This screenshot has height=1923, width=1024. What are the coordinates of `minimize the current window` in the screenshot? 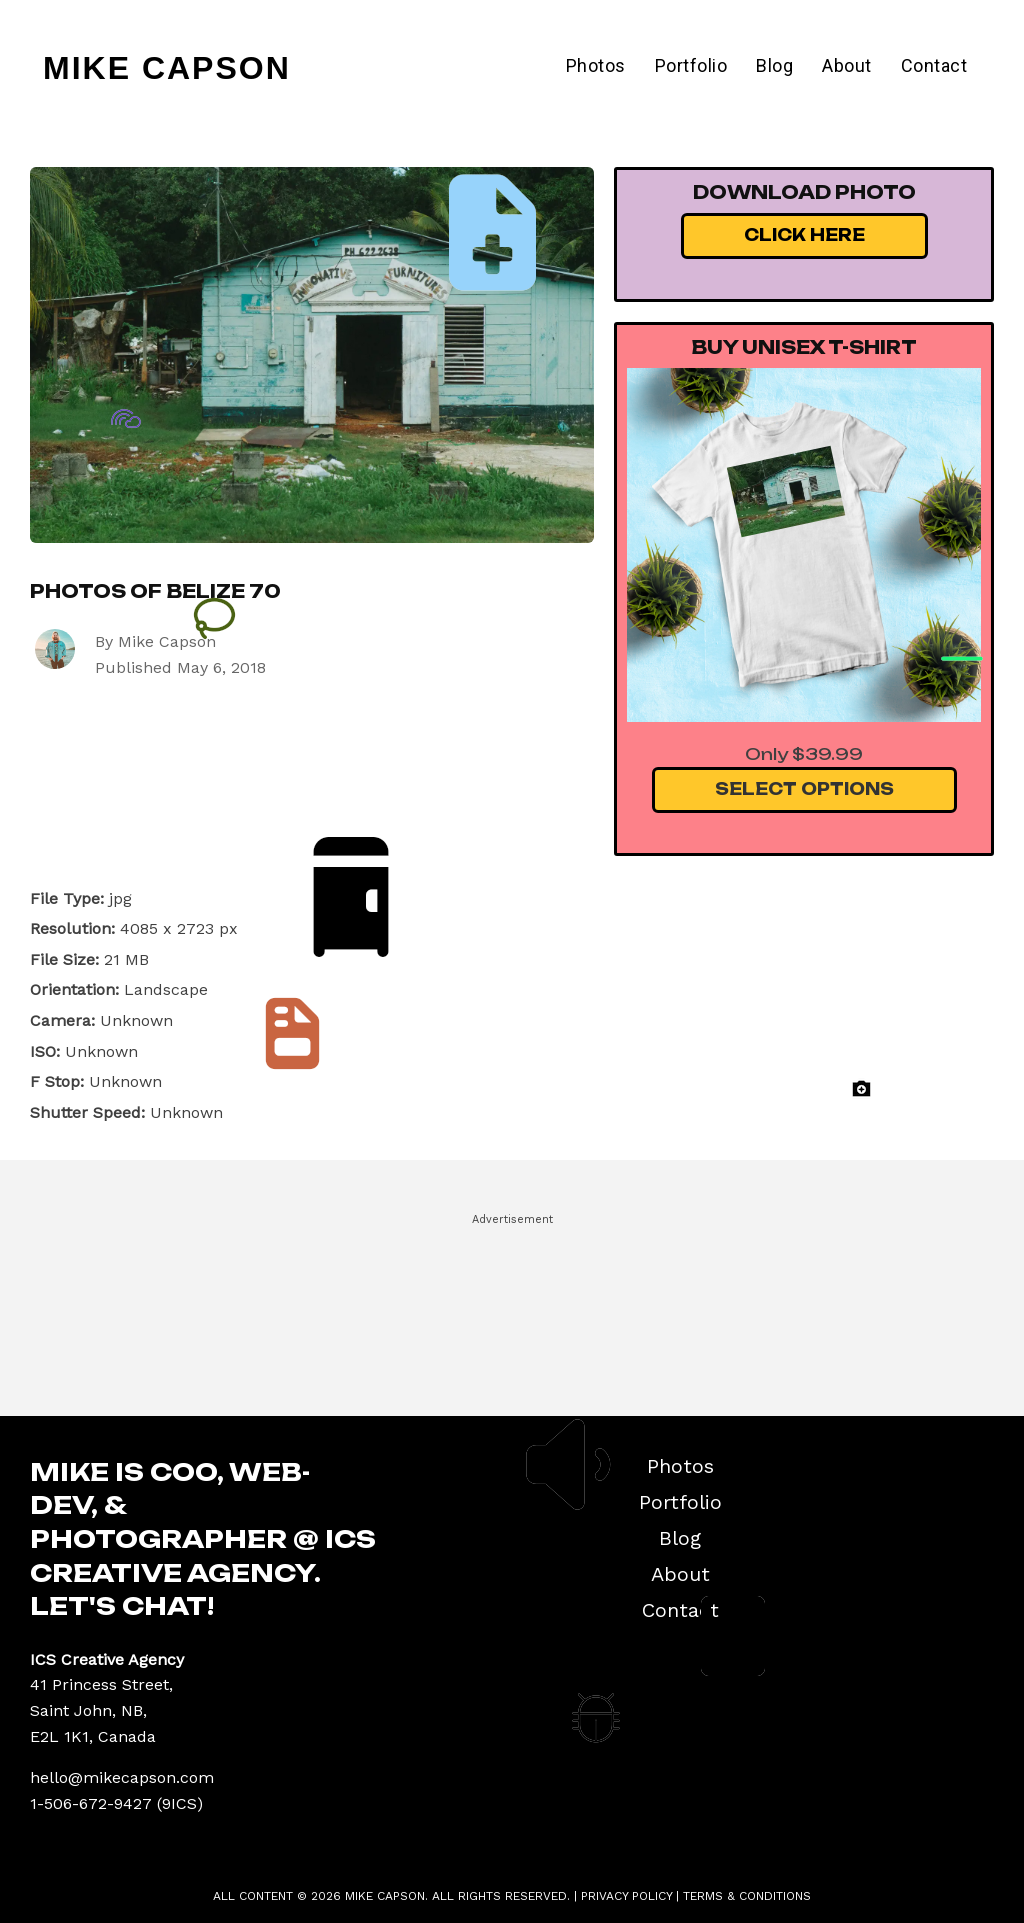 It's located at (962, 645).